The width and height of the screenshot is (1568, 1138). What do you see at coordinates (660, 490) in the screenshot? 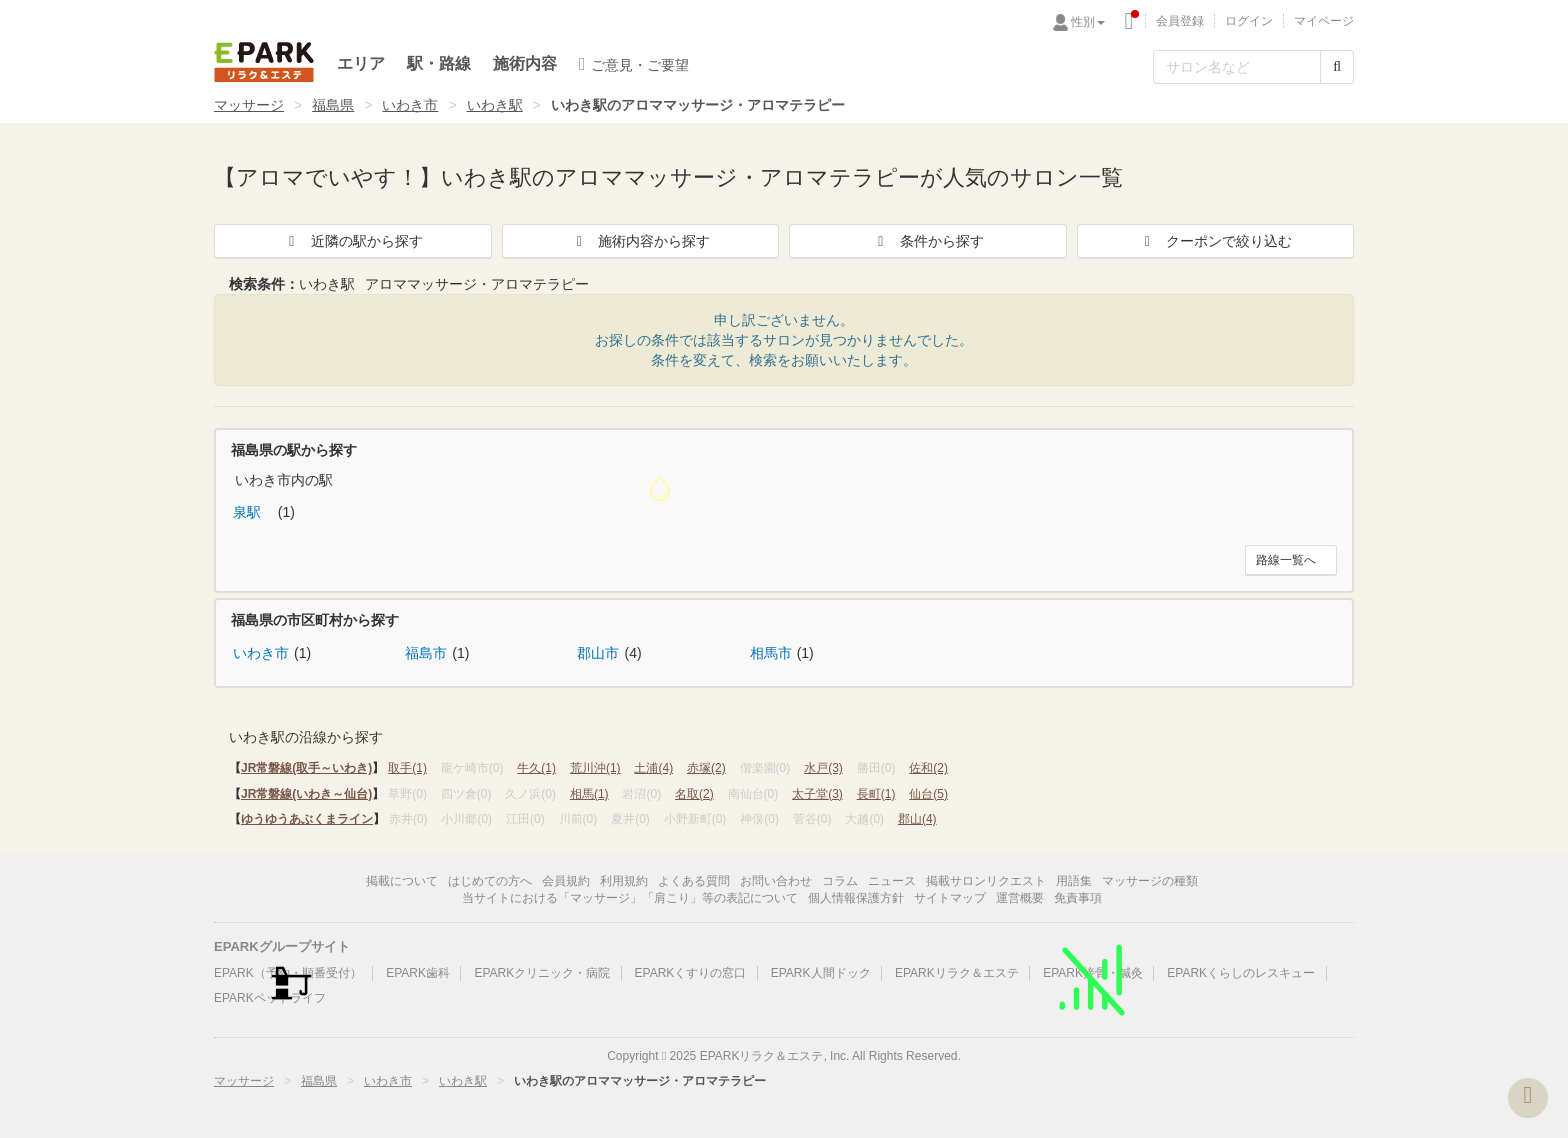
I see `indicates water or liquid-related settings` at bounding box center [660, 490].